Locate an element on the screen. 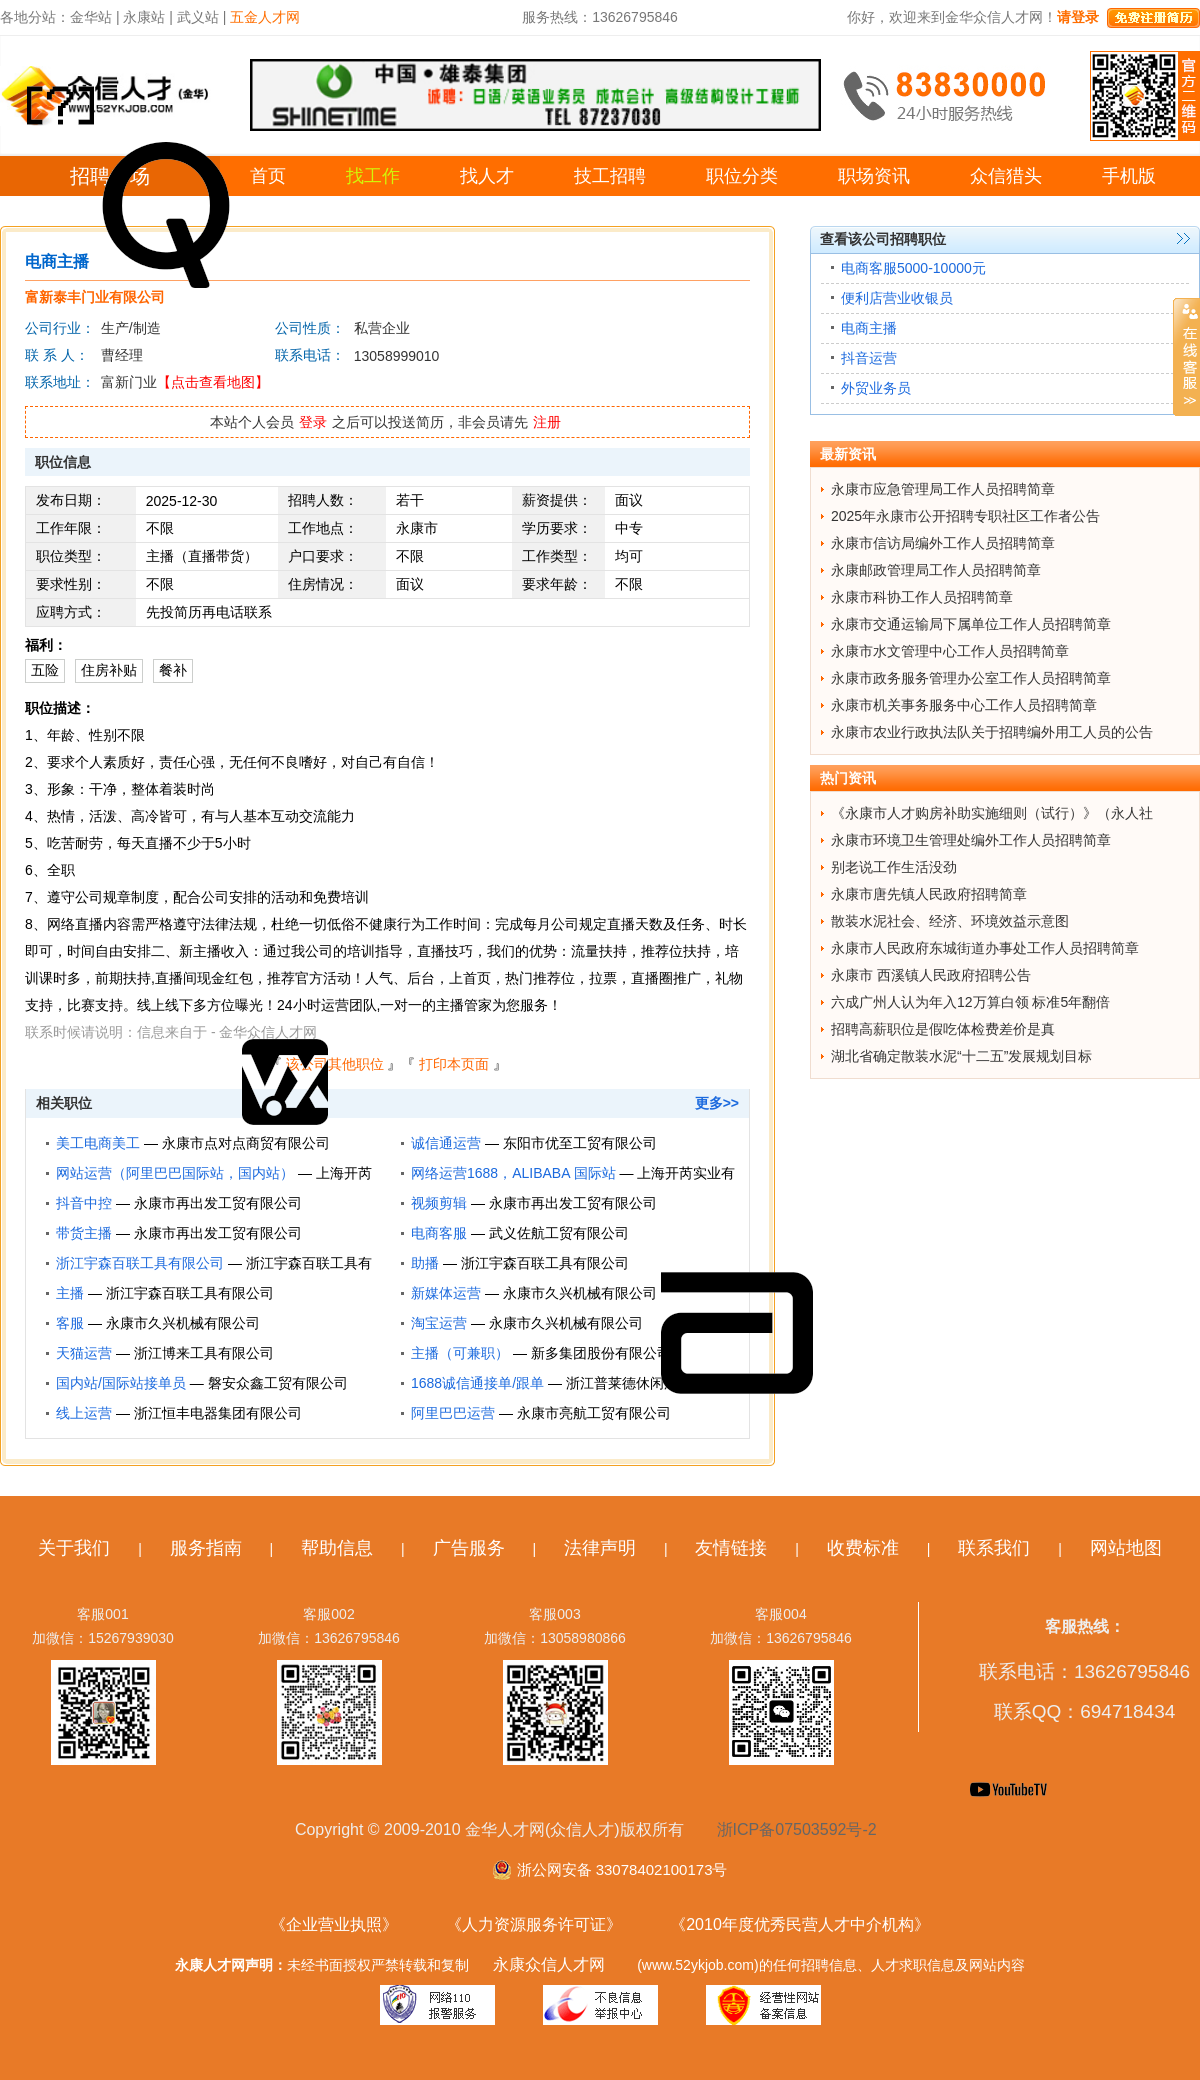 This screenshot has width=1200, height=2080. visit the Philadelphia Inquirer website is located at coordinates (60, 105).